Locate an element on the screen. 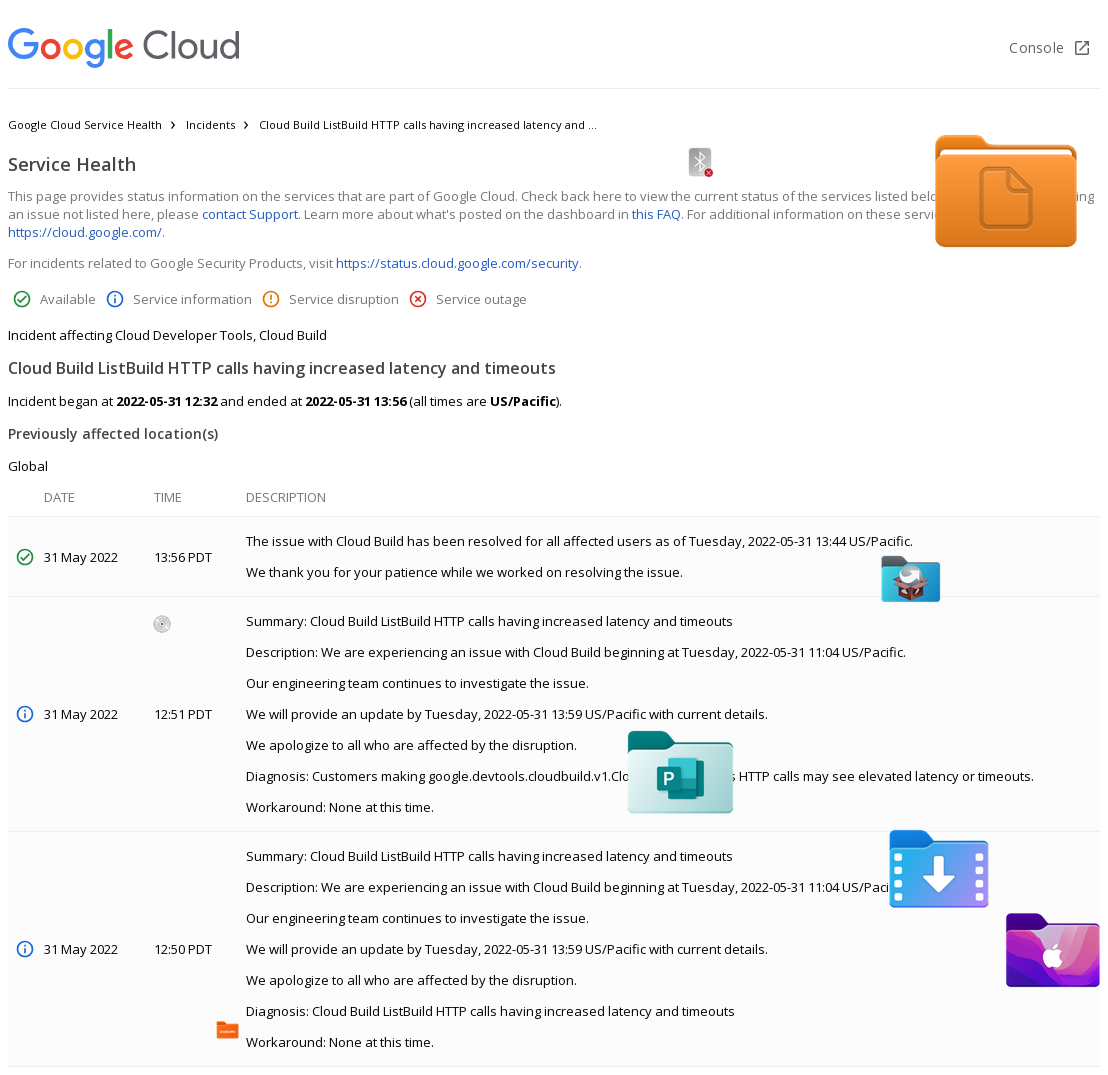 The height and width of the screenshot is (1075, 1108). folder containing portableapps packages is located at coordinates (910, 580).